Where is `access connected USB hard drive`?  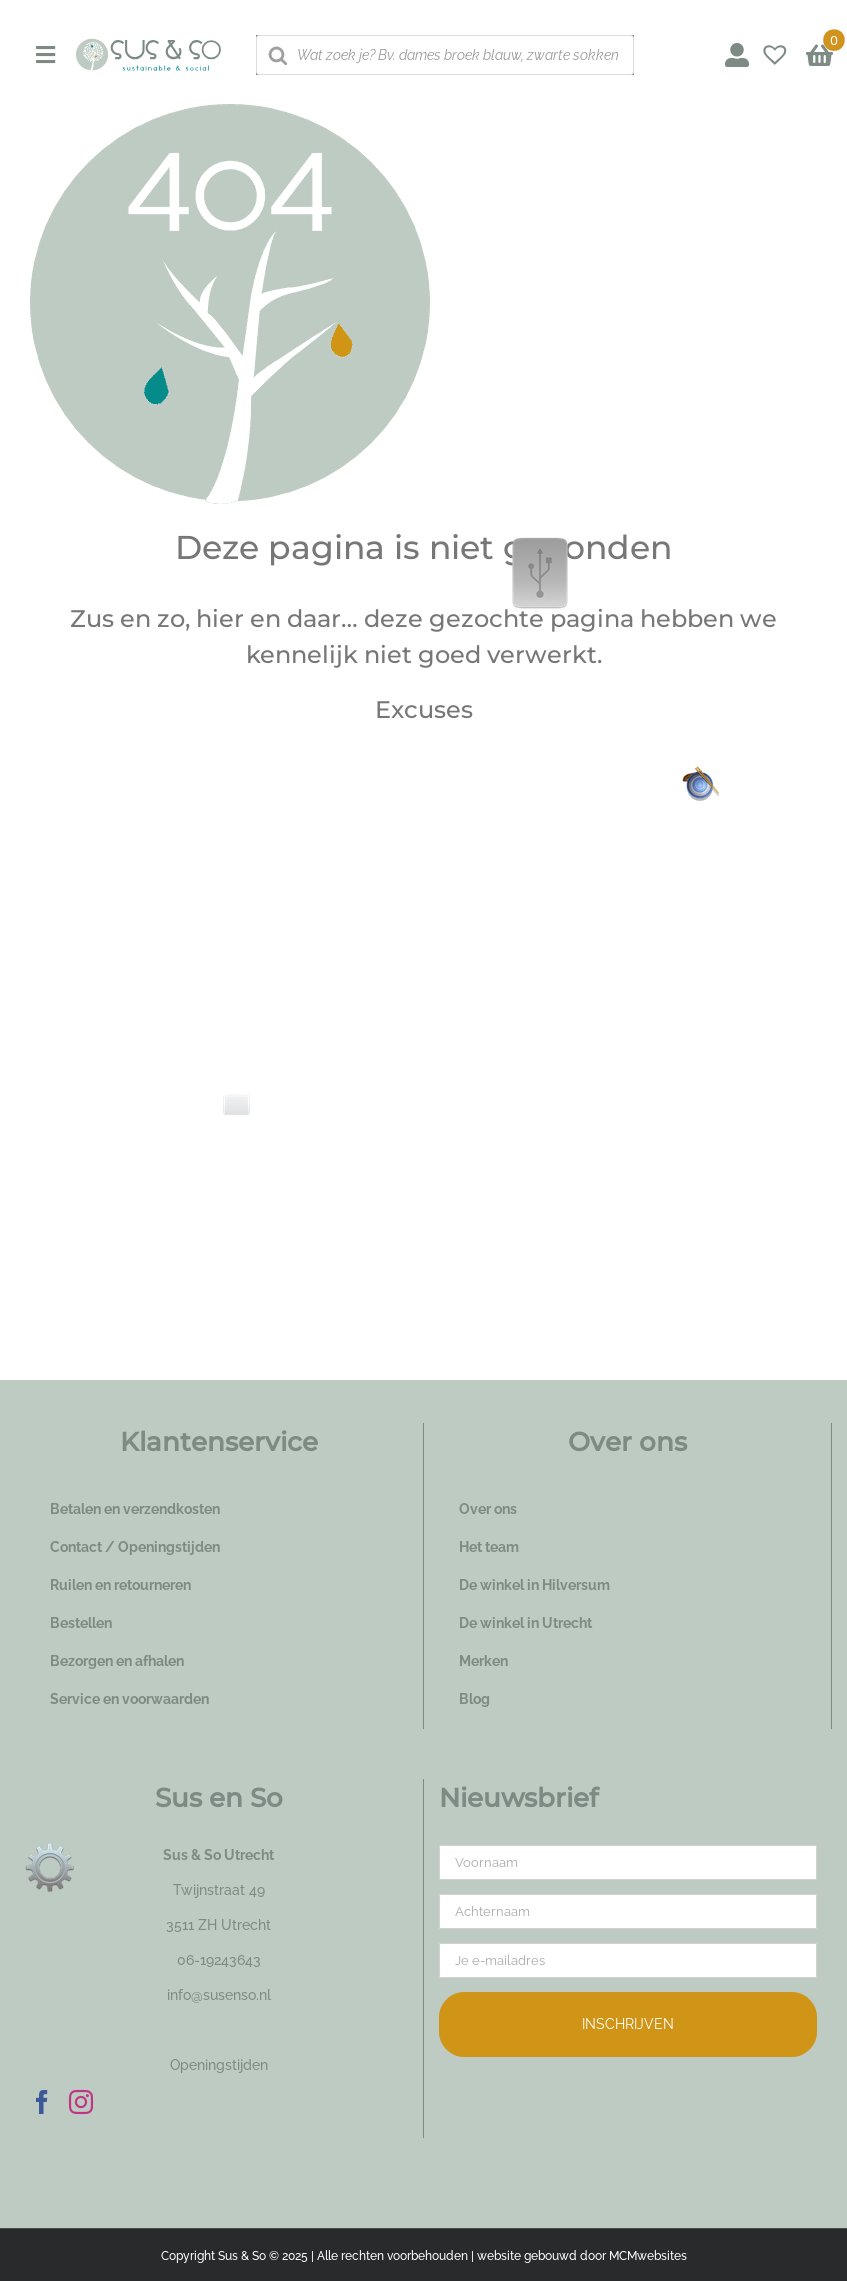
access connected USB hard drive is located at coordinates (540, 573).